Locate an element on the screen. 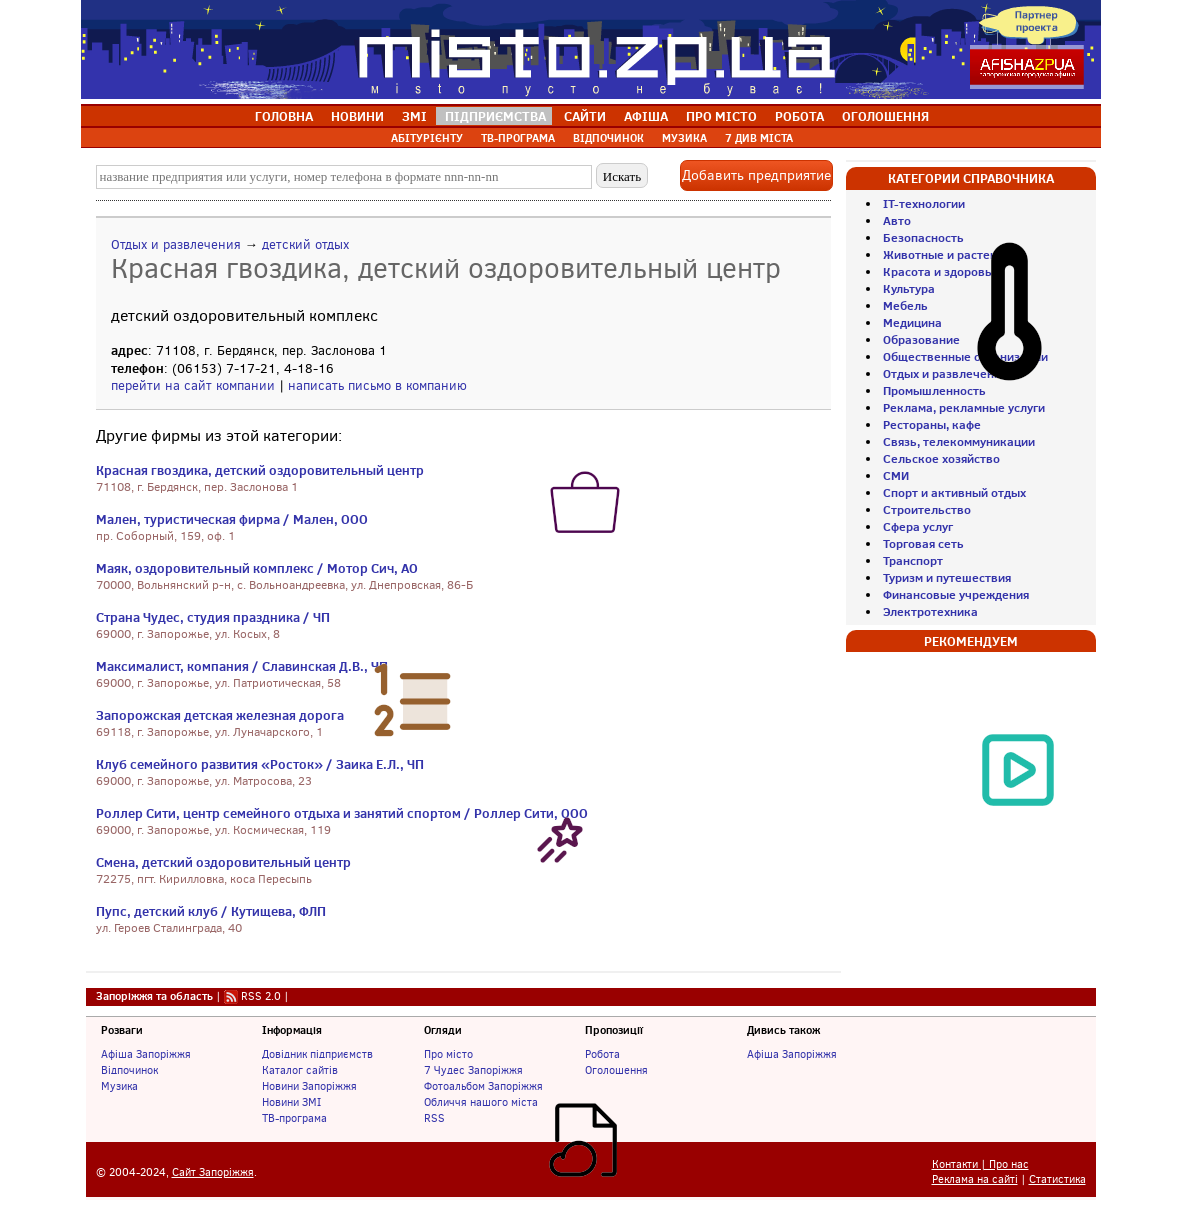 This screenshot has width=1181, height=1205. access cloud-stored files is located at coordinates (586, 1140).